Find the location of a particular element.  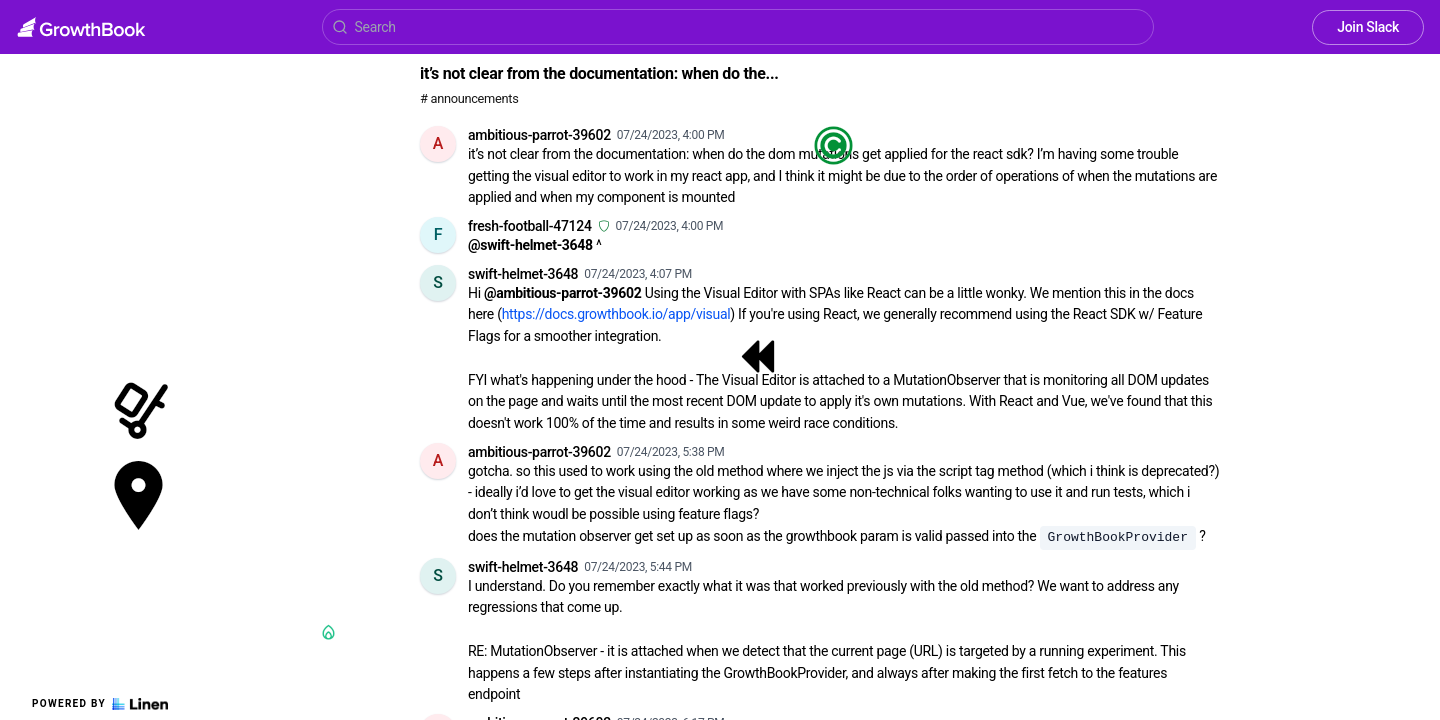

view current location on map is located at coordinates (138, 495).